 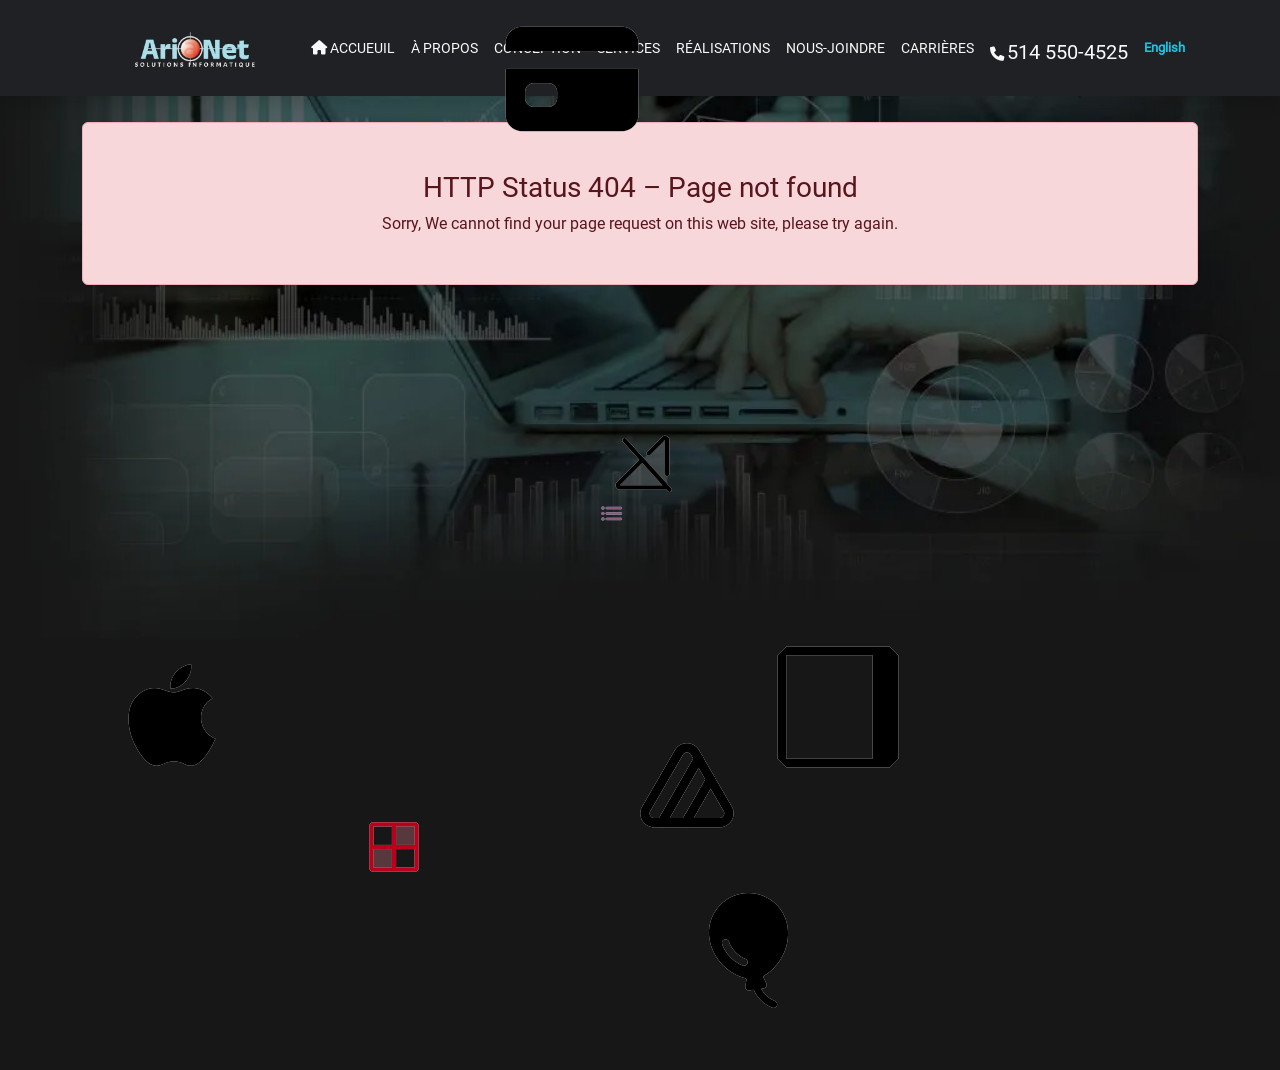 What do you see at coordinates (838, 707) in the screenshot?
I see `move activity bar to the right side of the layout` at bounding box center [838, 707].